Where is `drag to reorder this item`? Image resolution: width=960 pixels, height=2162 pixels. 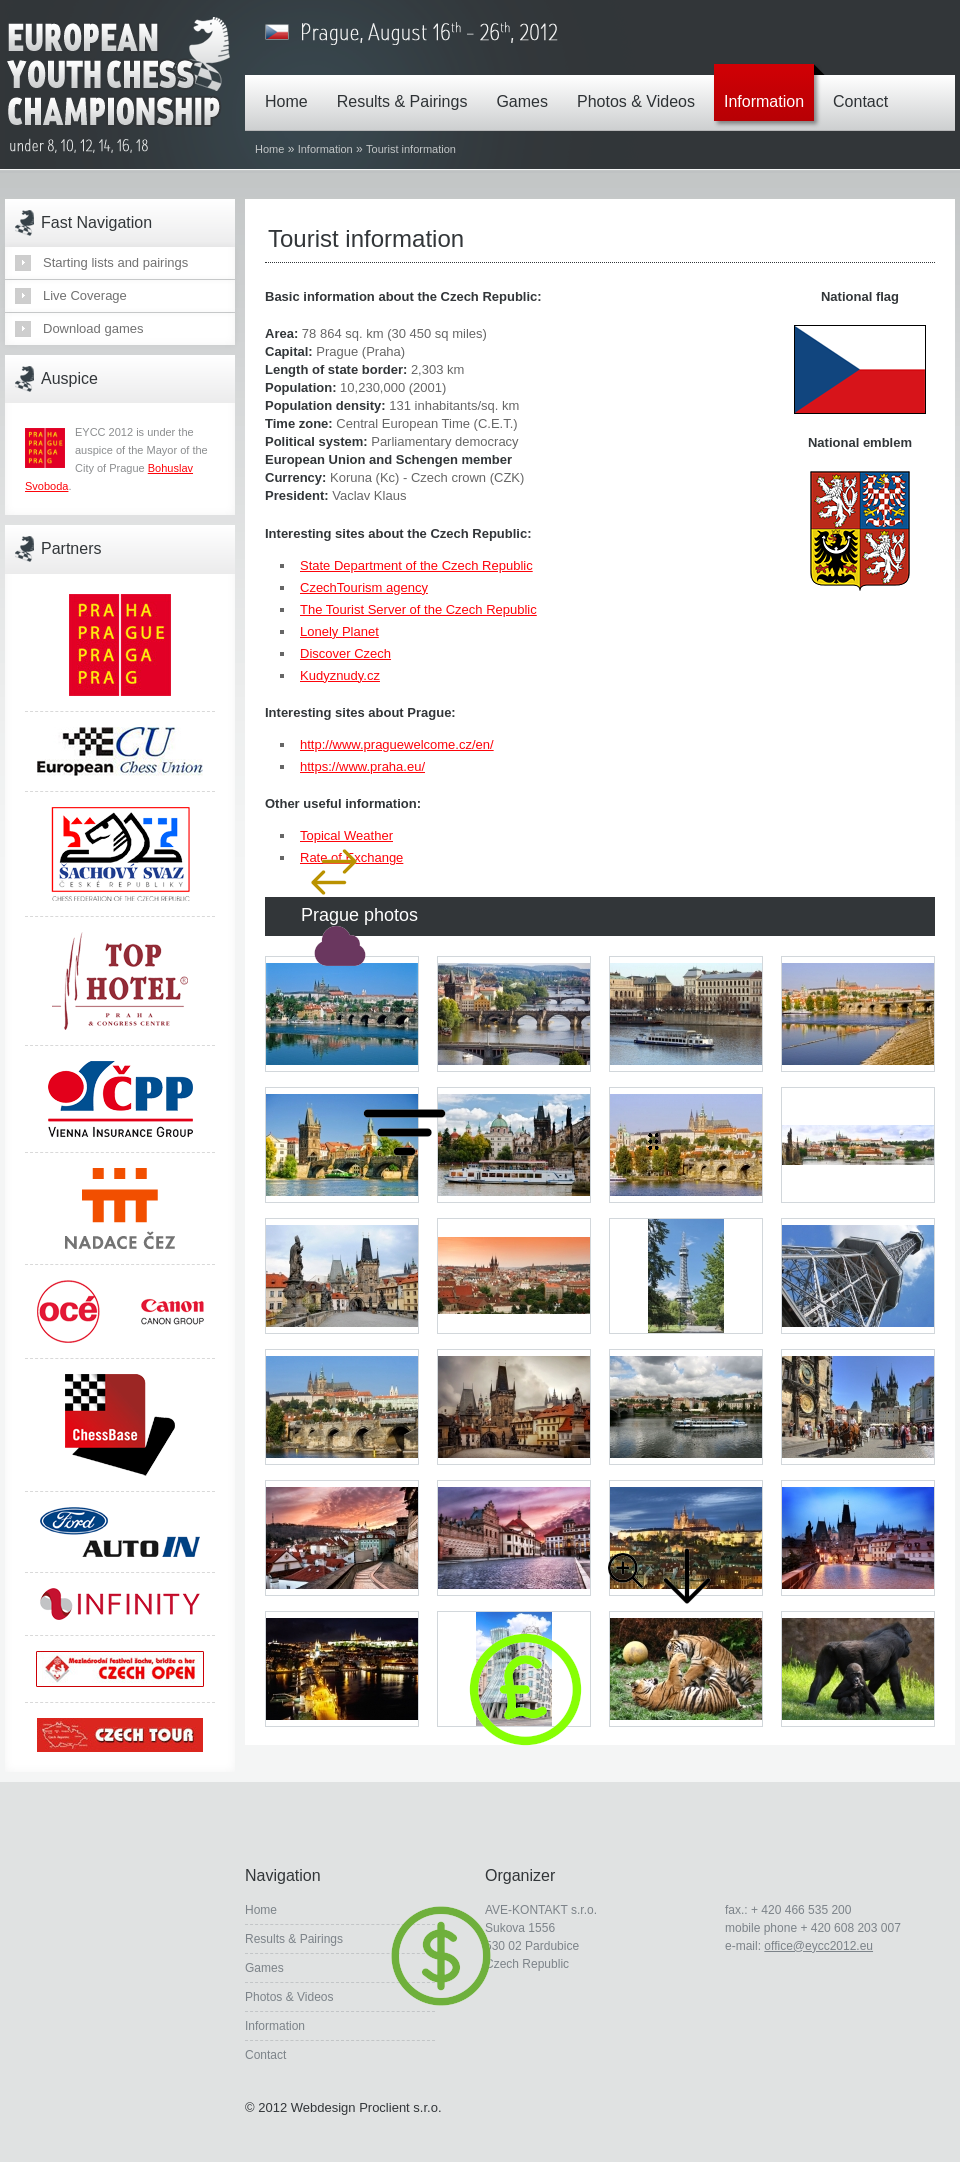
drag to reorder this item is located at coordinates (653, 1141).